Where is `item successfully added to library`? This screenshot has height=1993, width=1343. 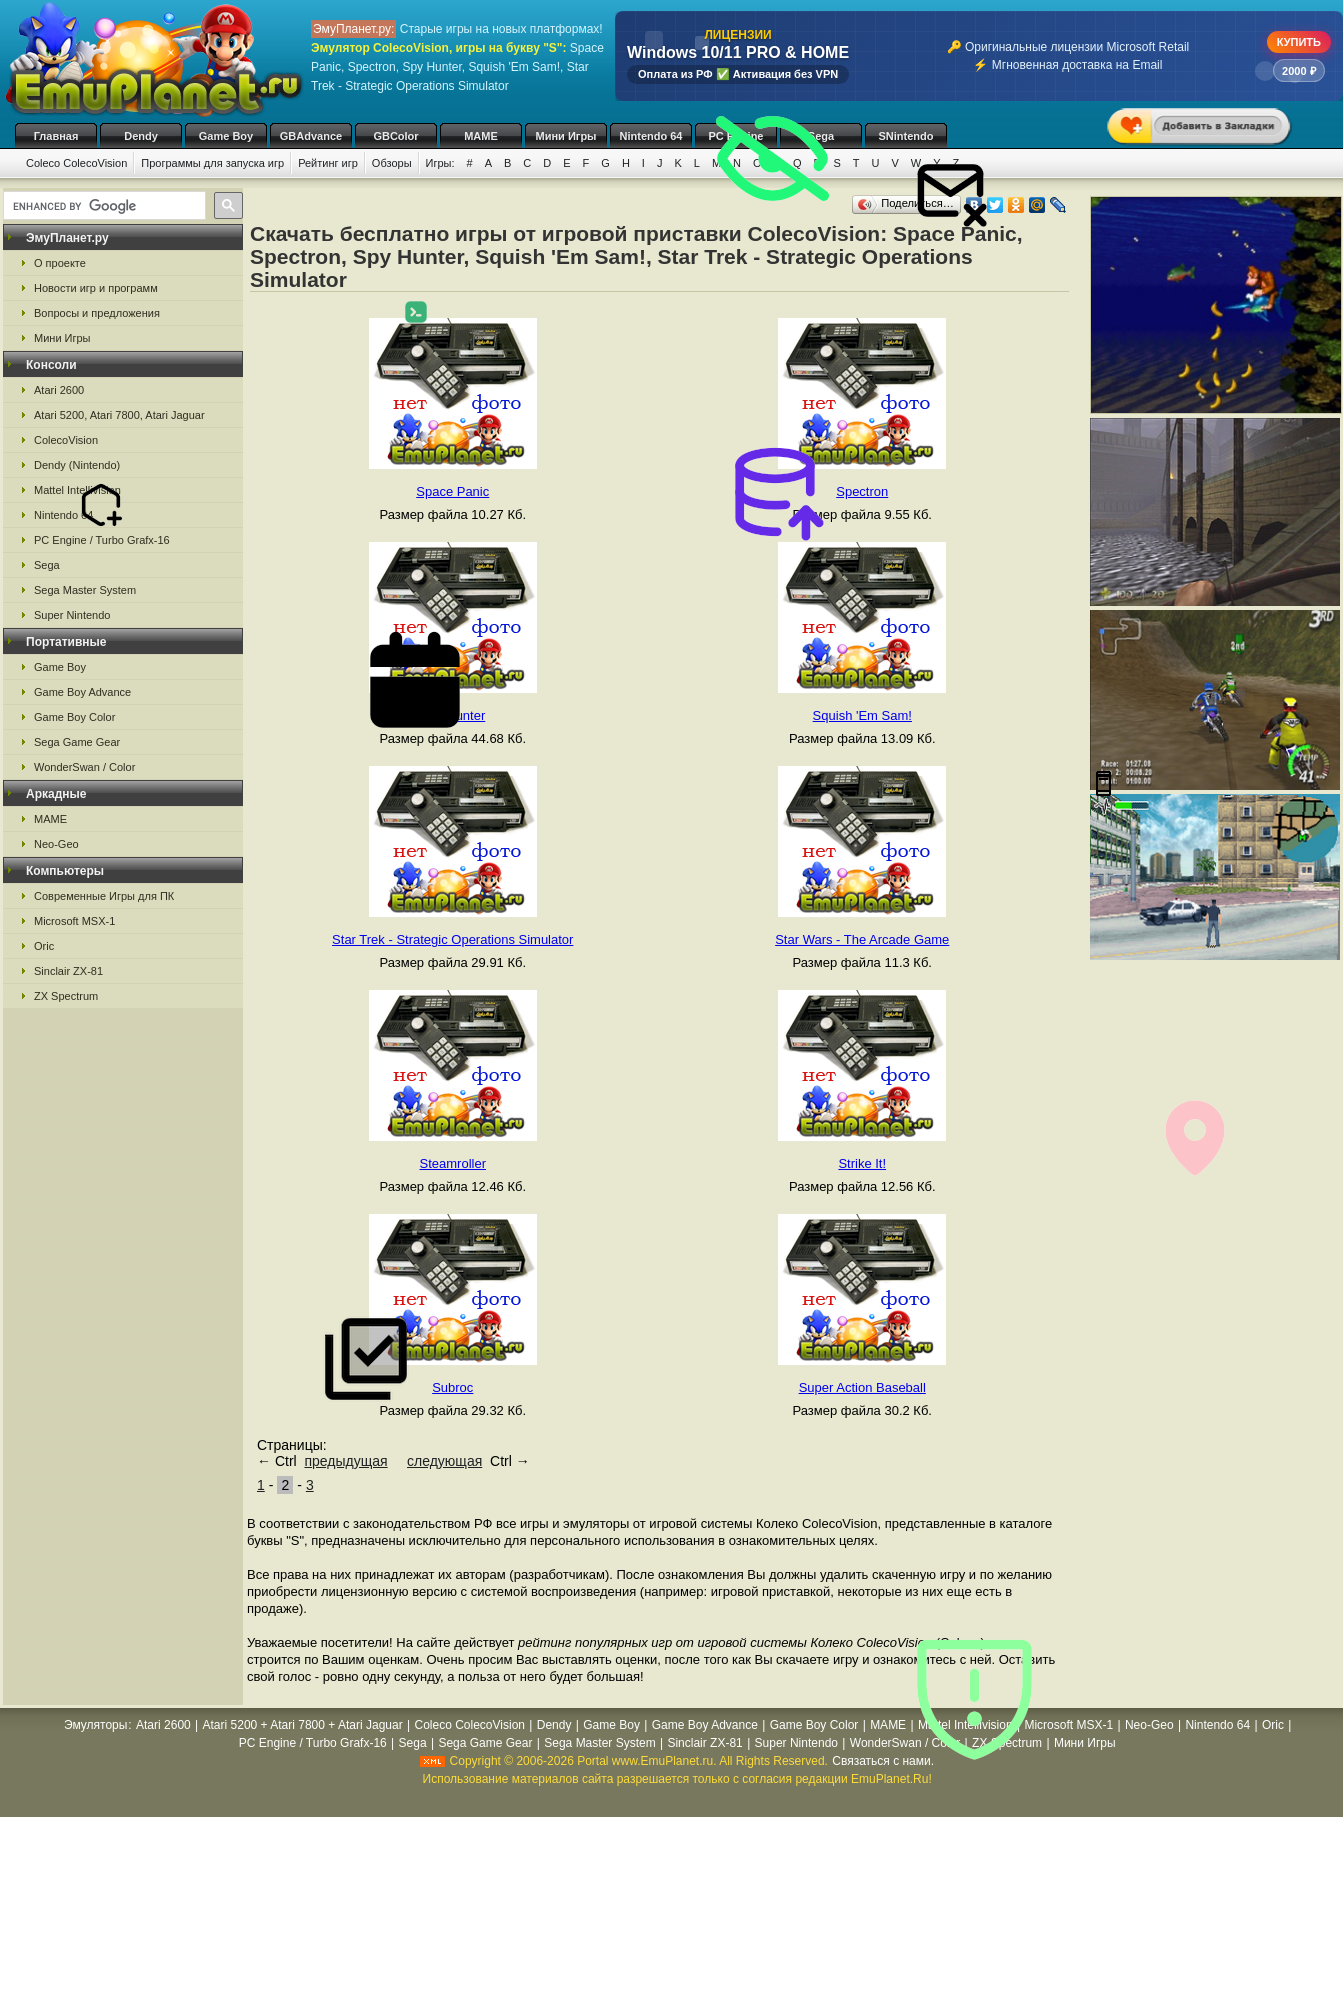 item successfully added to library is located at coordinates (366, 1359).